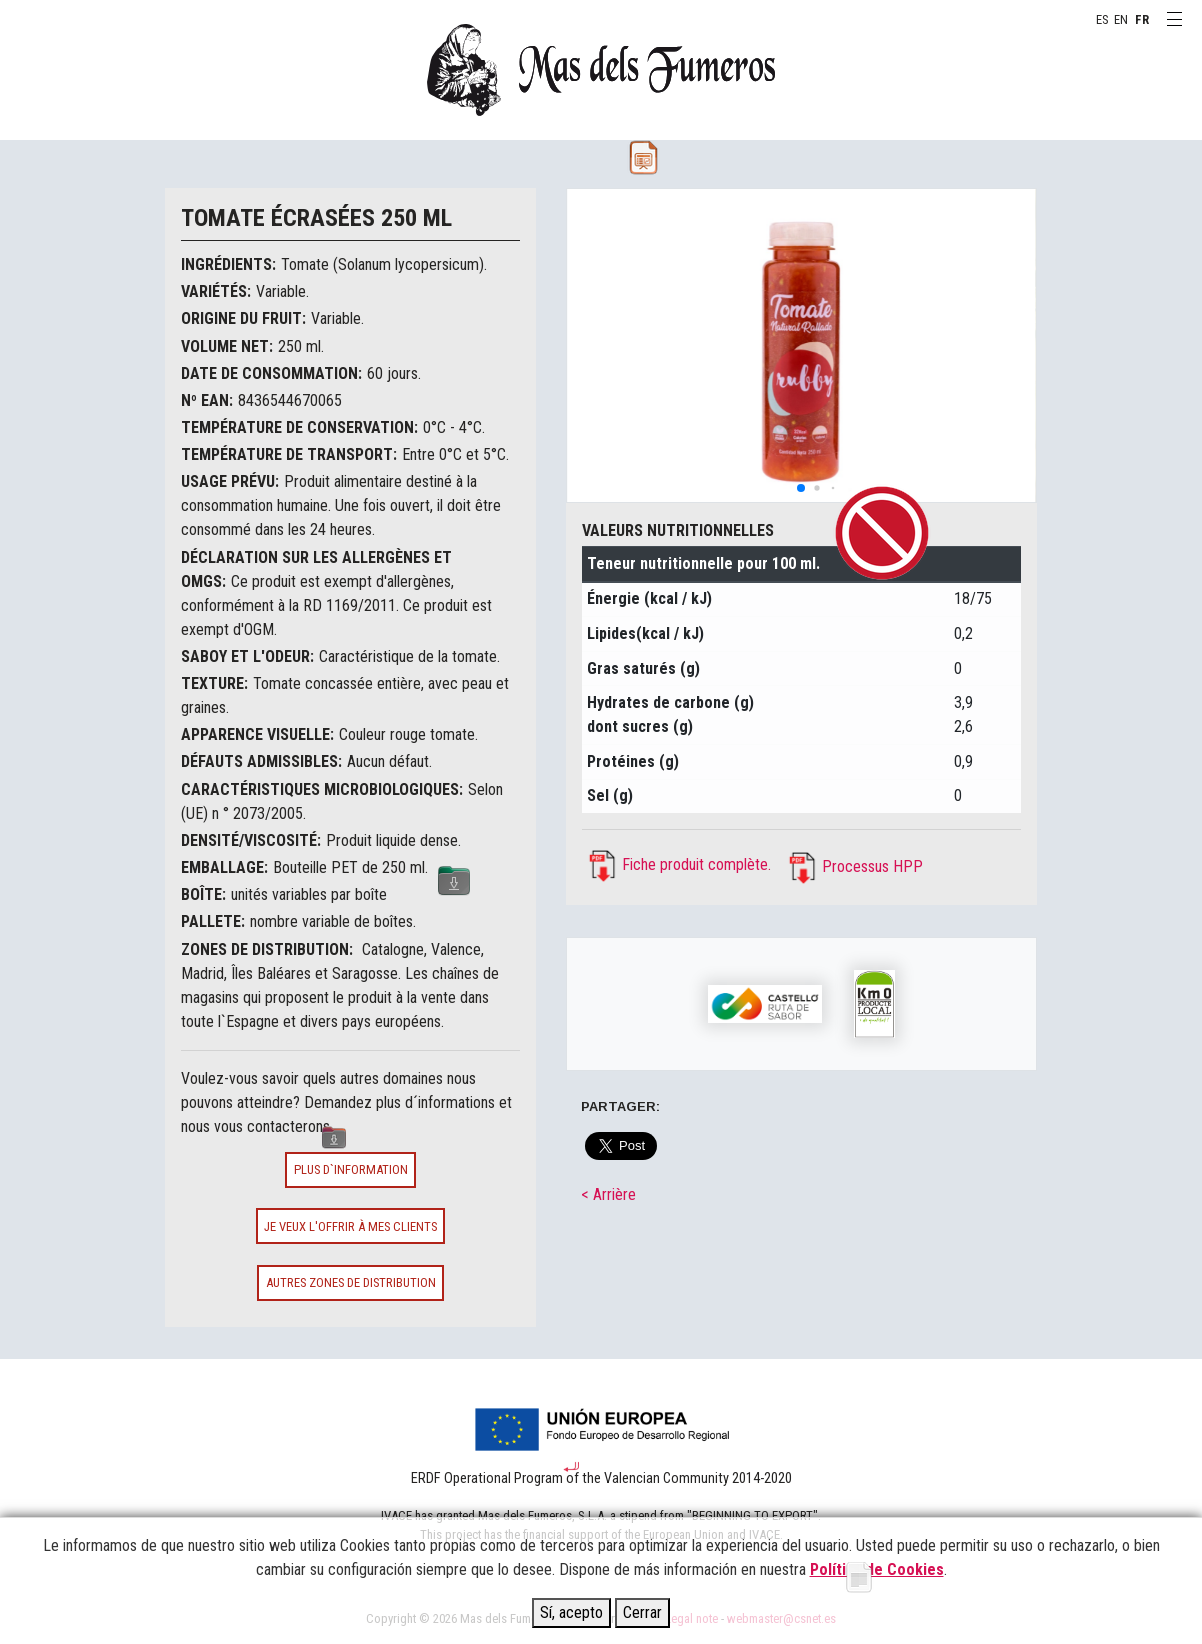 Image resolution: width=1202 pixels, height=1644 pixels. What do you see at coordinates (859, 1577) in the screenshot?
I see `open a text file` at bounding box center [859, 1577].